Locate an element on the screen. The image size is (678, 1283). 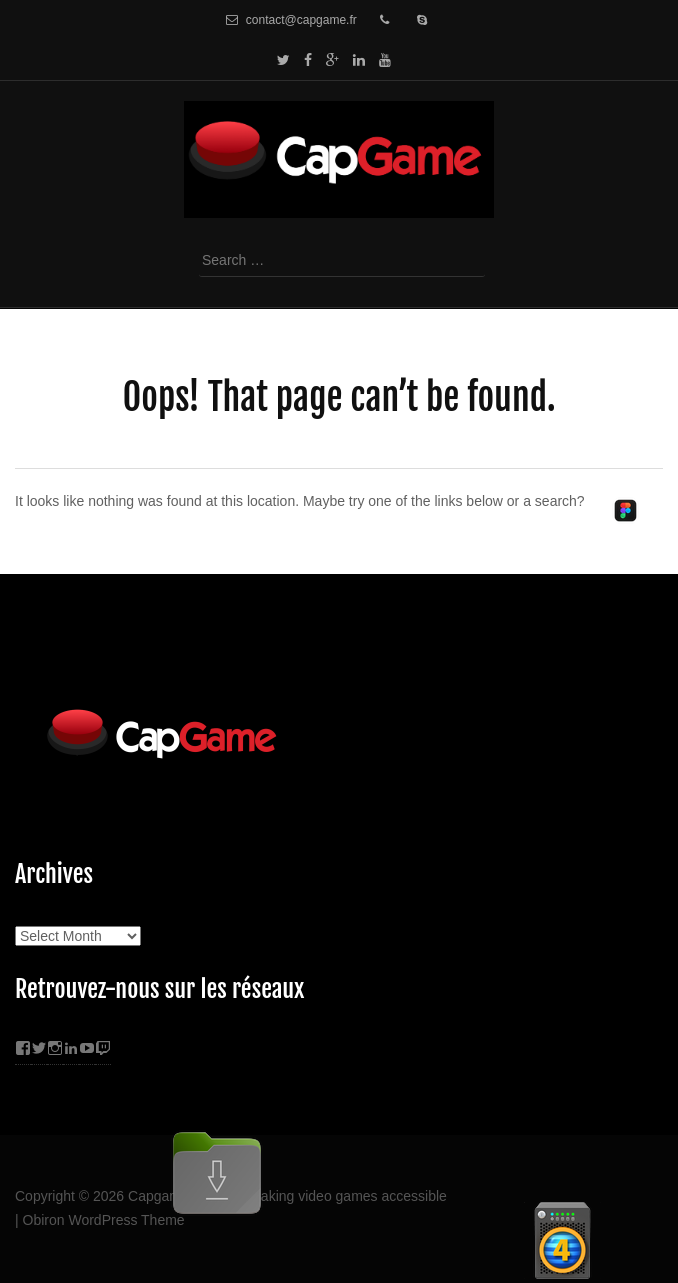
open your downloads folder is located at coordinates (217, 1173).